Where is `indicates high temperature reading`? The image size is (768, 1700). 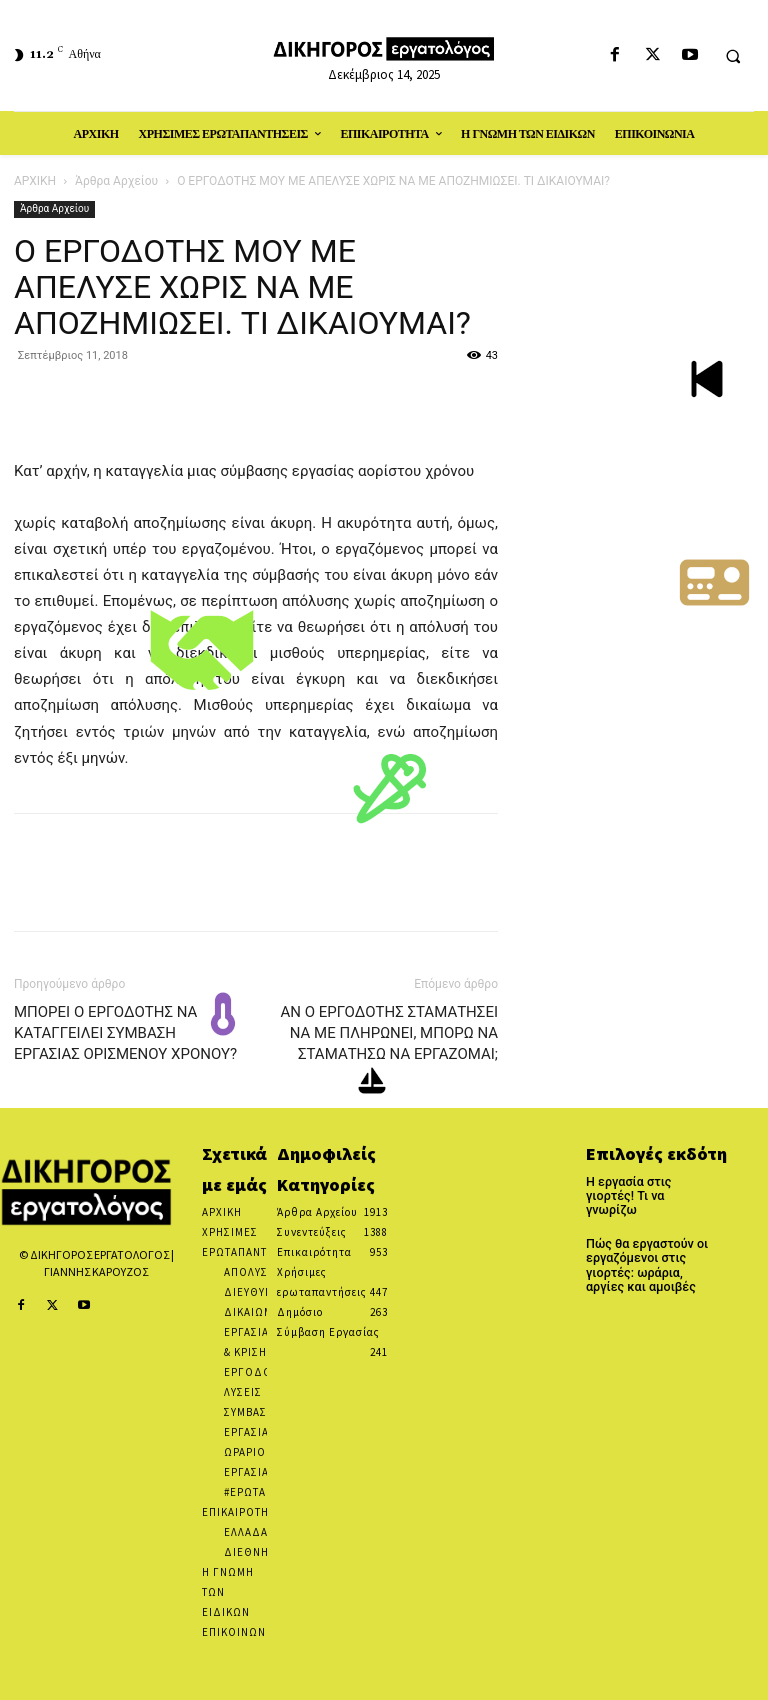 indicates high temperature reading is located at coordinates (223, 1014).